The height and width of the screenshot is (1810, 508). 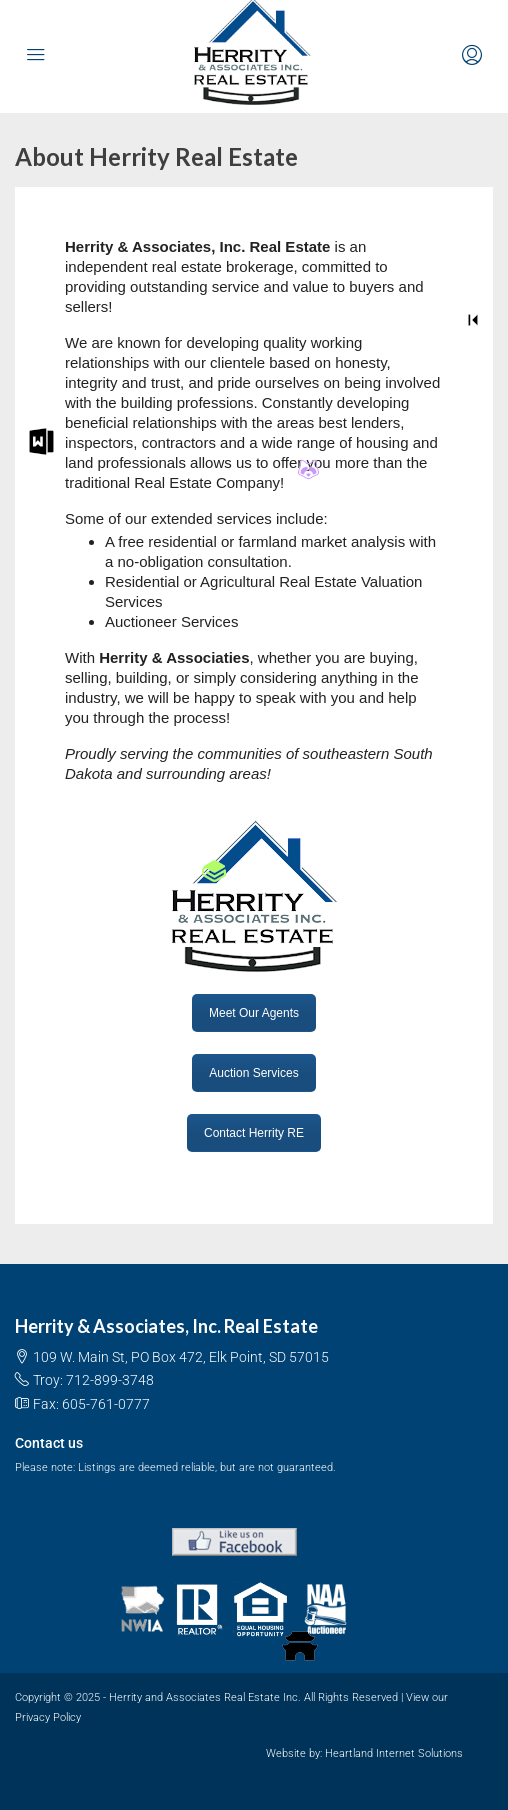 What do you see at coordinates (41, 441) in the screenshot?
I see `open a Microsoft Word document` at bounding box center [41, 441].